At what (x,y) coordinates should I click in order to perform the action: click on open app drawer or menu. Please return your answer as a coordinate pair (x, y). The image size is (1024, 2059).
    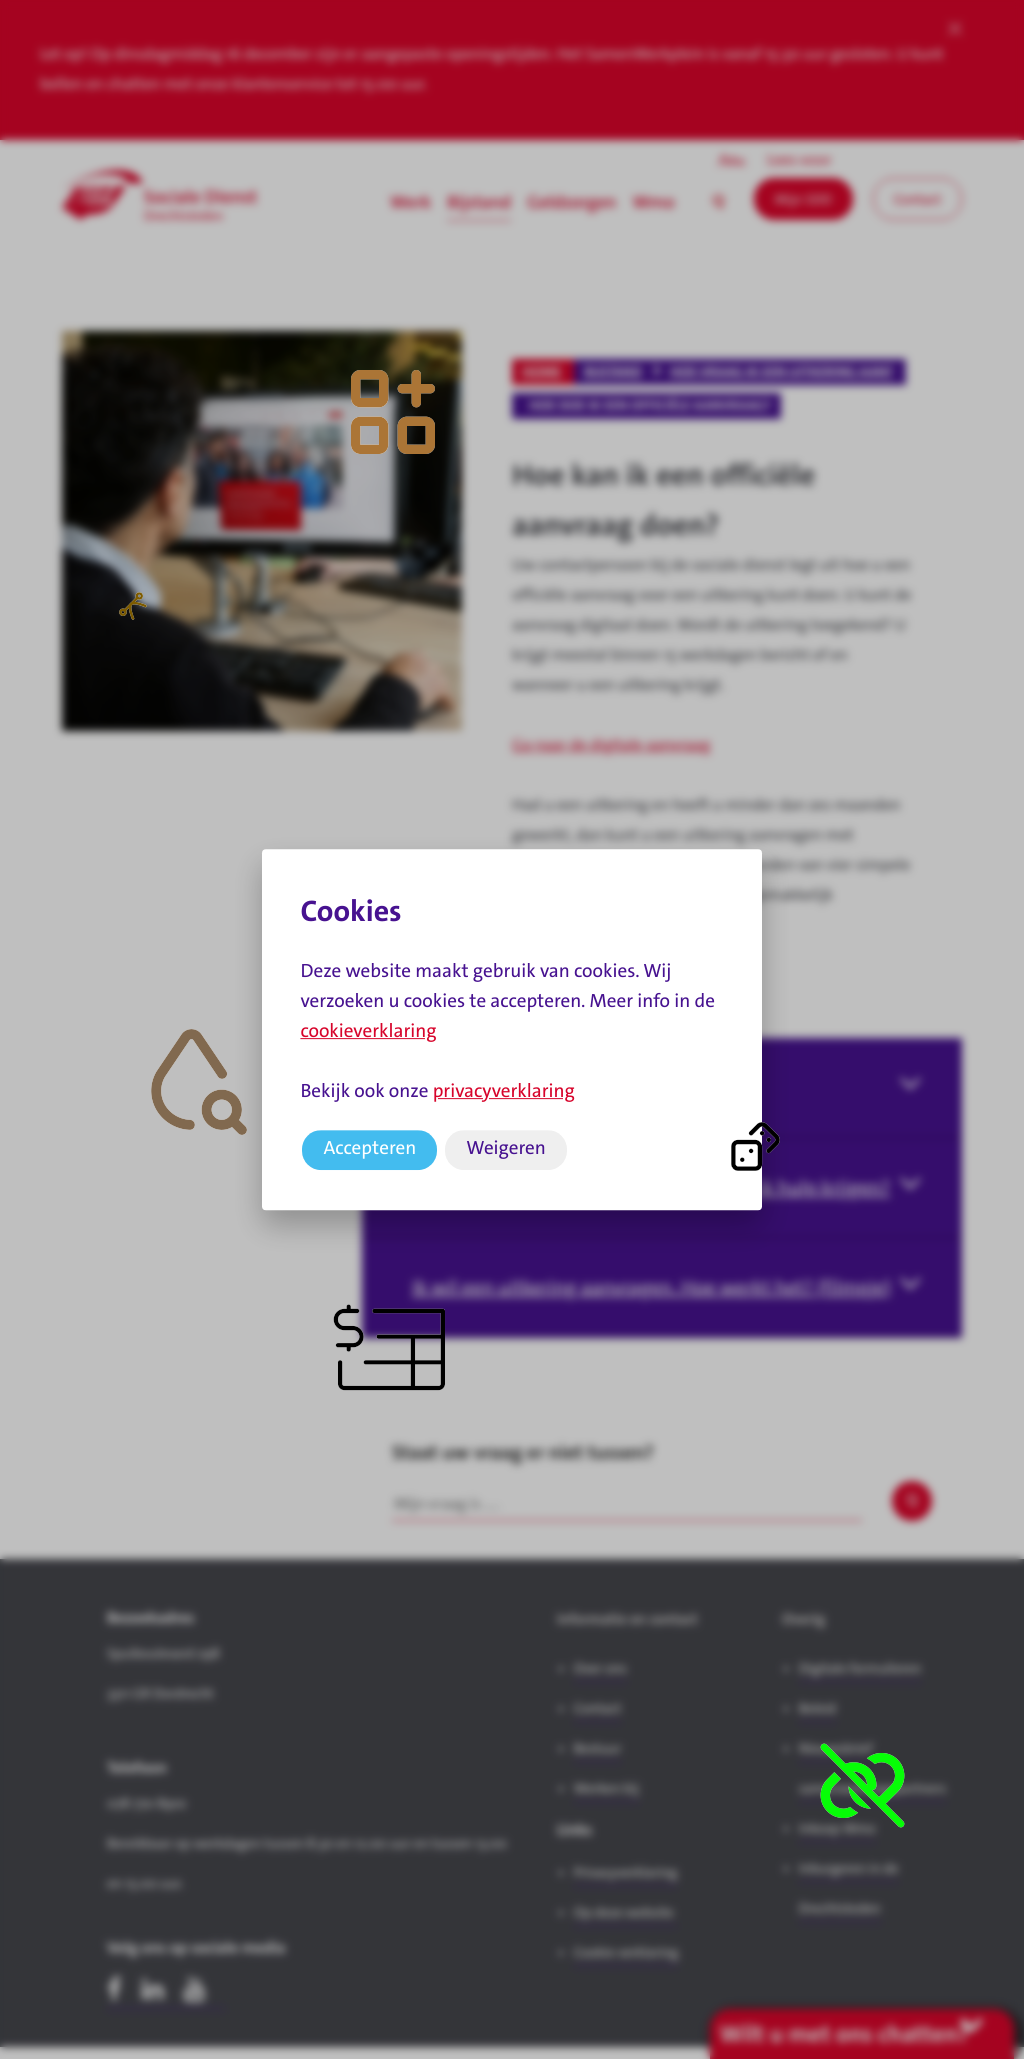
    Looking at the image, I should click on (393, 412).